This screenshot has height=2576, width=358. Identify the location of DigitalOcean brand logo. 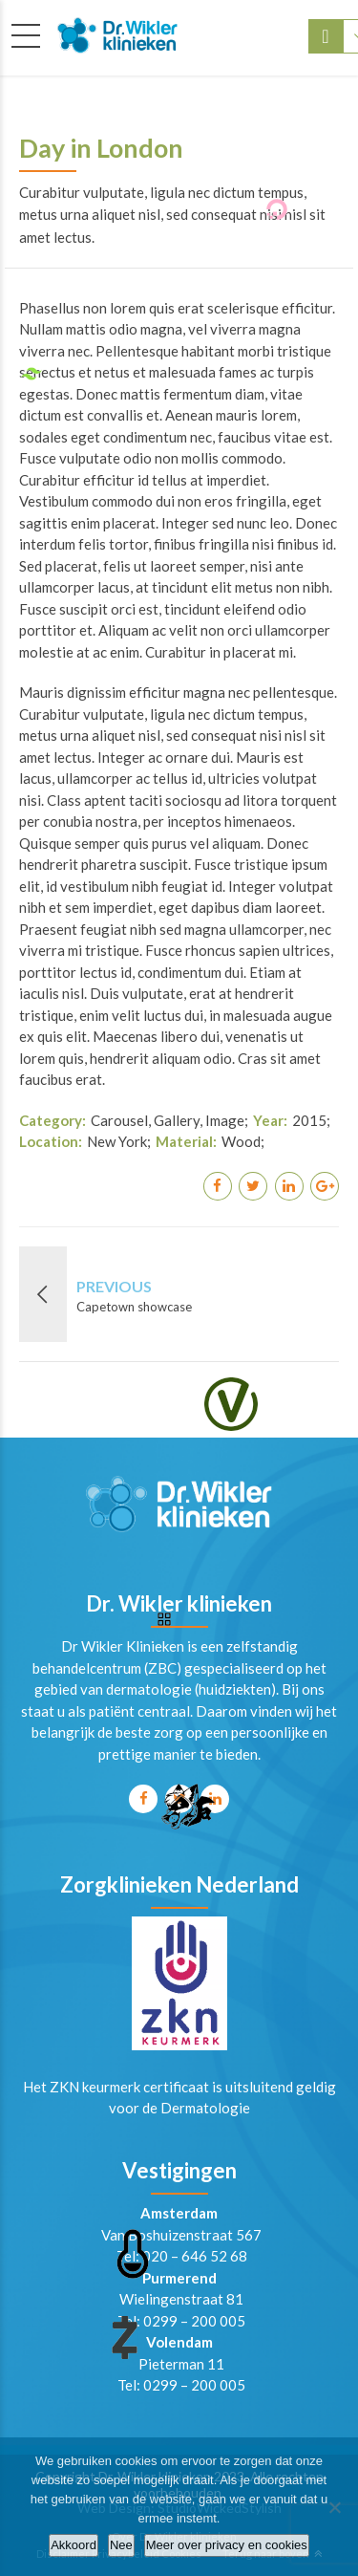
(277, 209).